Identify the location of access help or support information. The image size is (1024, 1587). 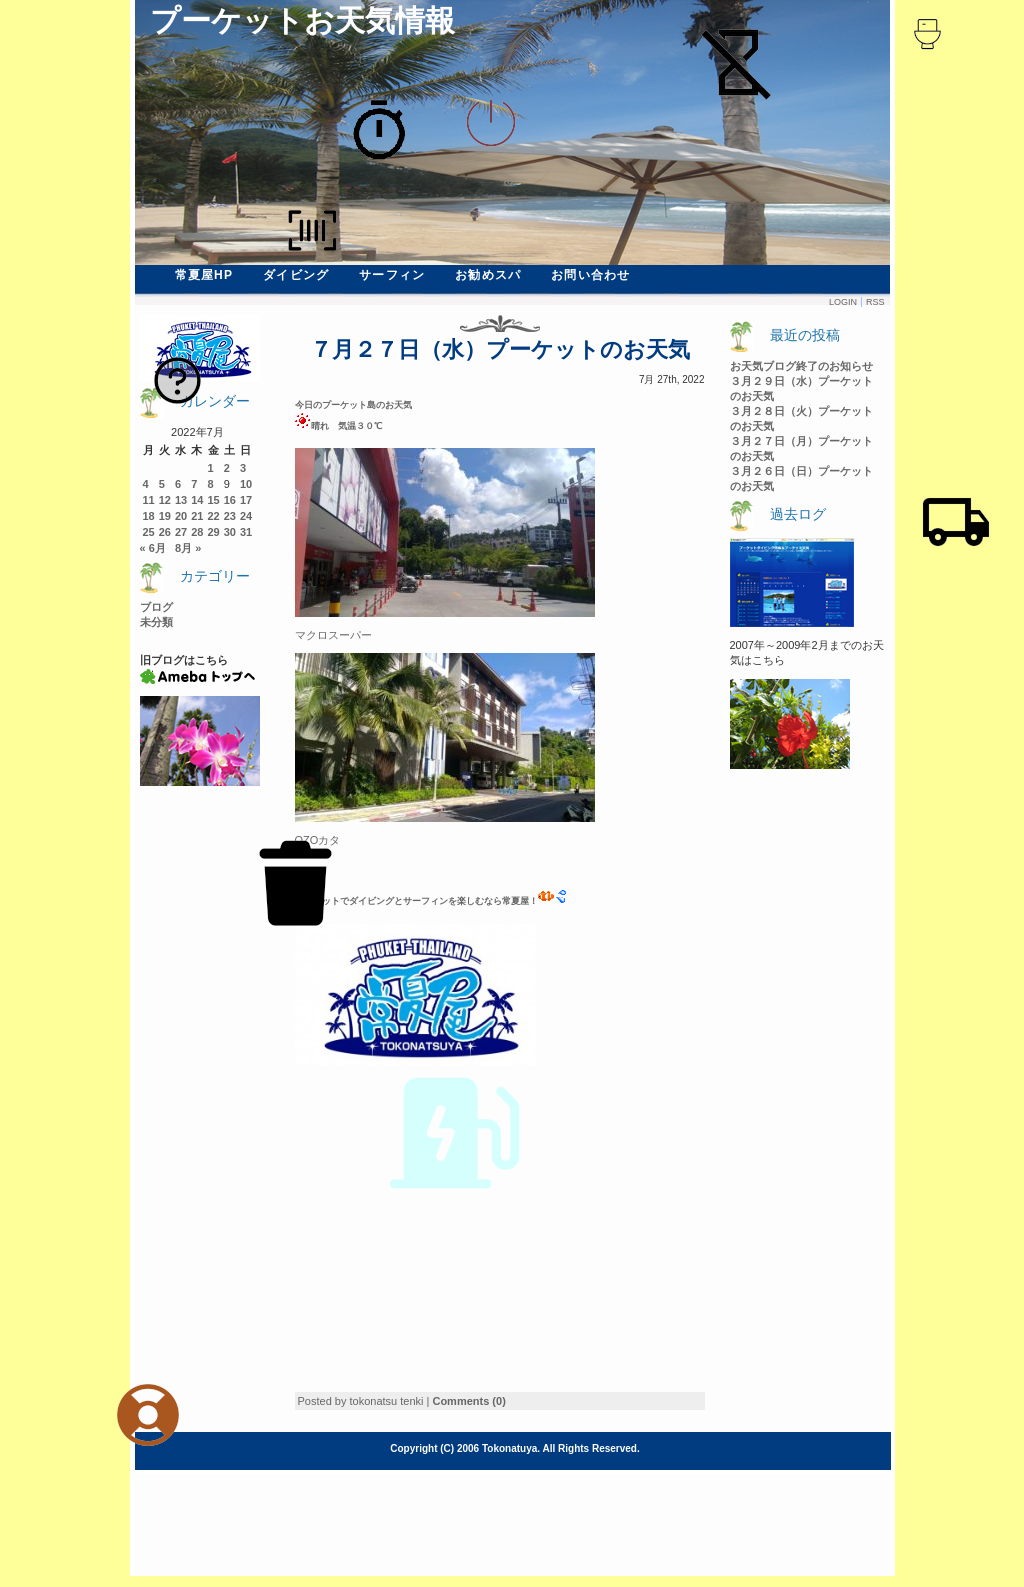
(177, 380).